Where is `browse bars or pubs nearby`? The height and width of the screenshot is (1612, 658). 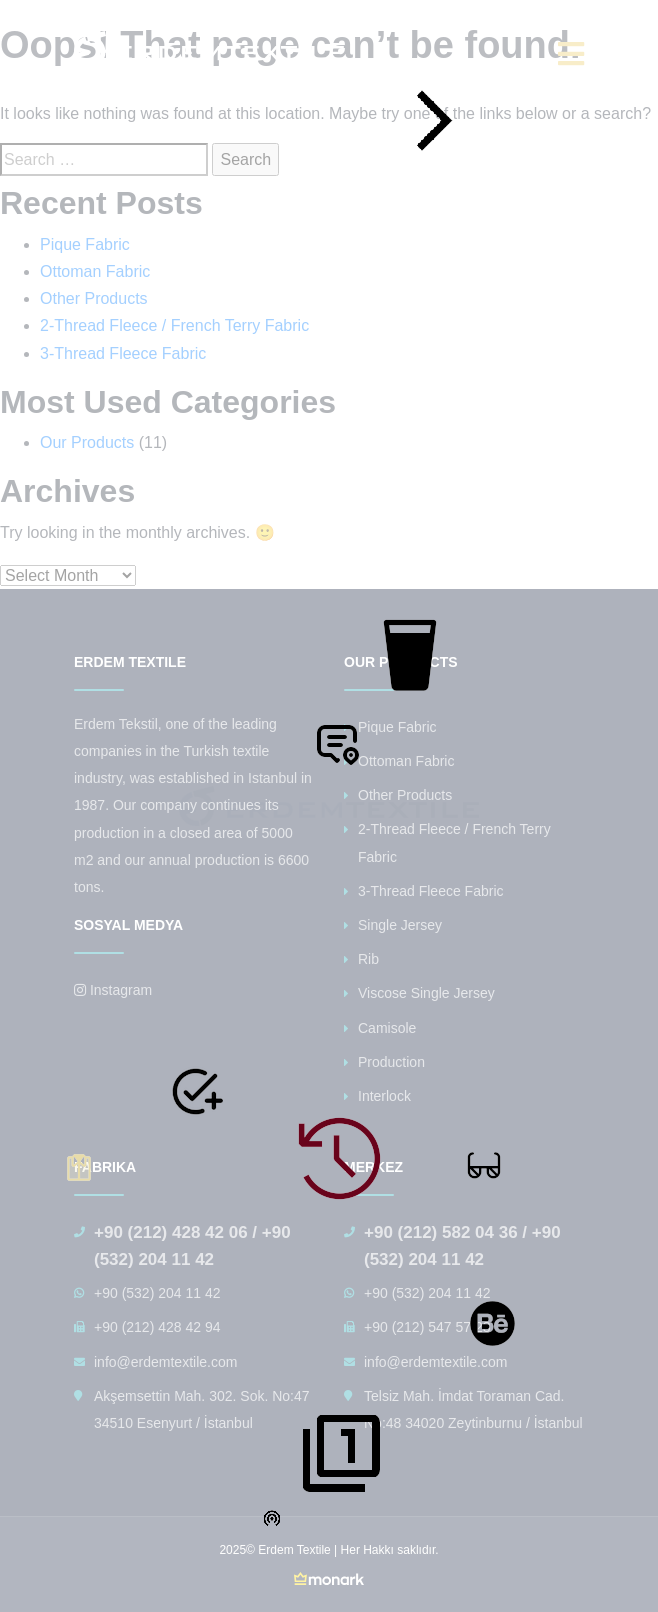
browse bars or pubs nearby is located at coordinates (410, 654).